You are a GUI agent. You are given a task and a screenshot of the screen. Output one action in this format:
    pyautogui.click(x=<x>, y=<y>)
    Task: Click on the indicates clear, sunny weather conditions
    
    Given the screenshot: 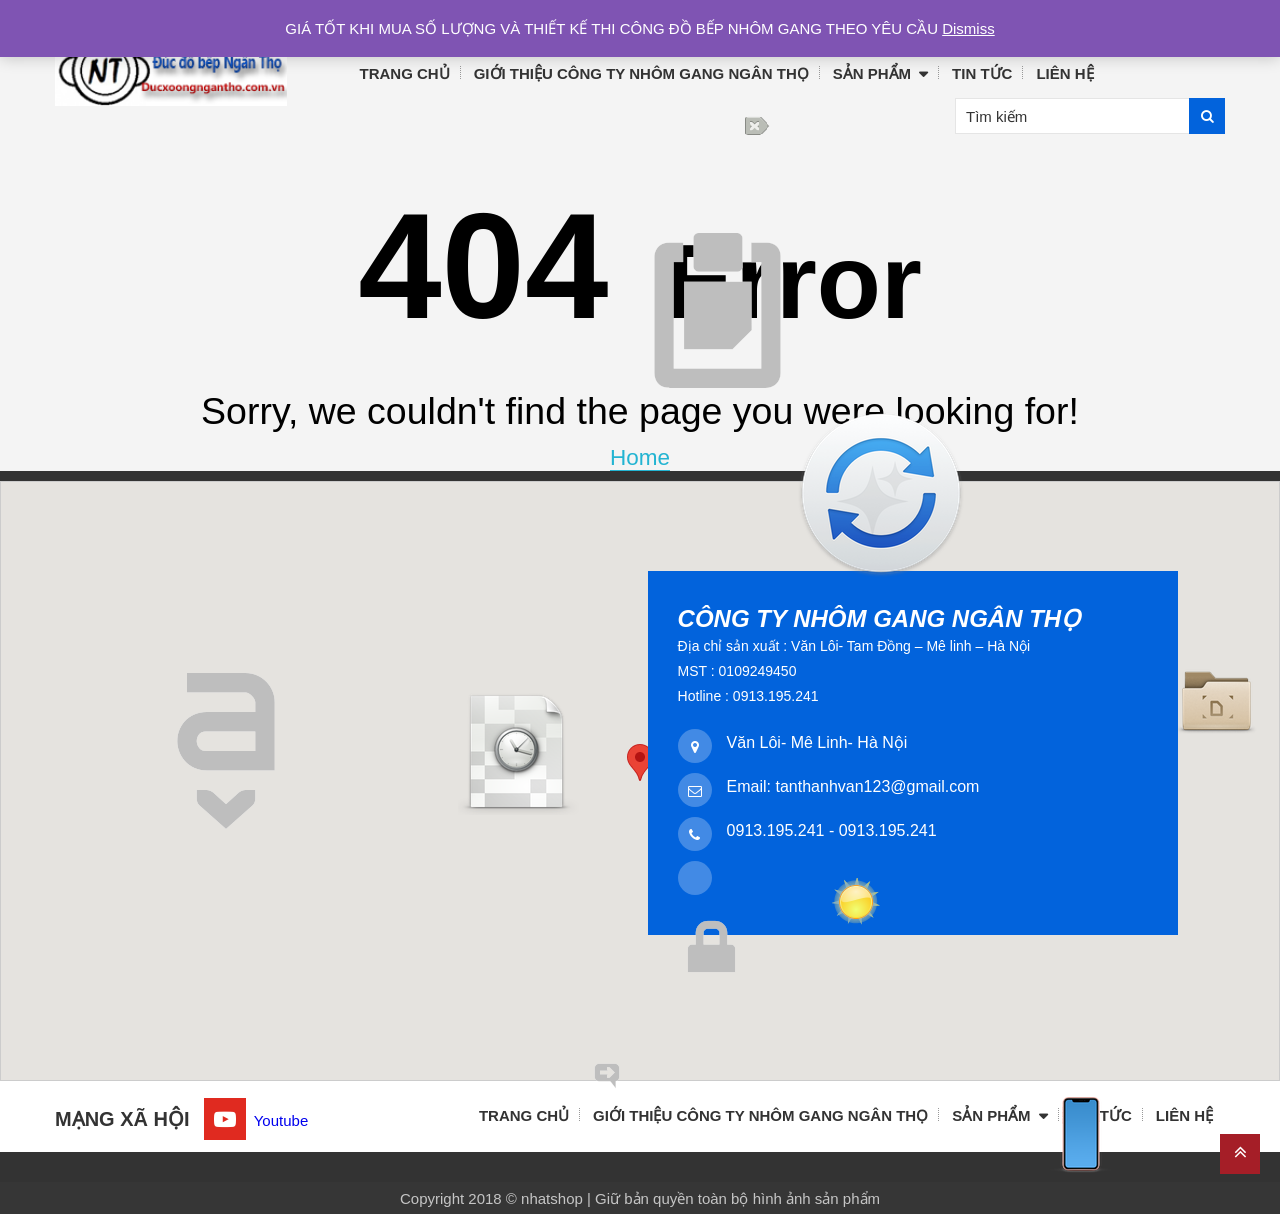 What is the action you would take?
    pyautogui.click(x=856, y=902)
    